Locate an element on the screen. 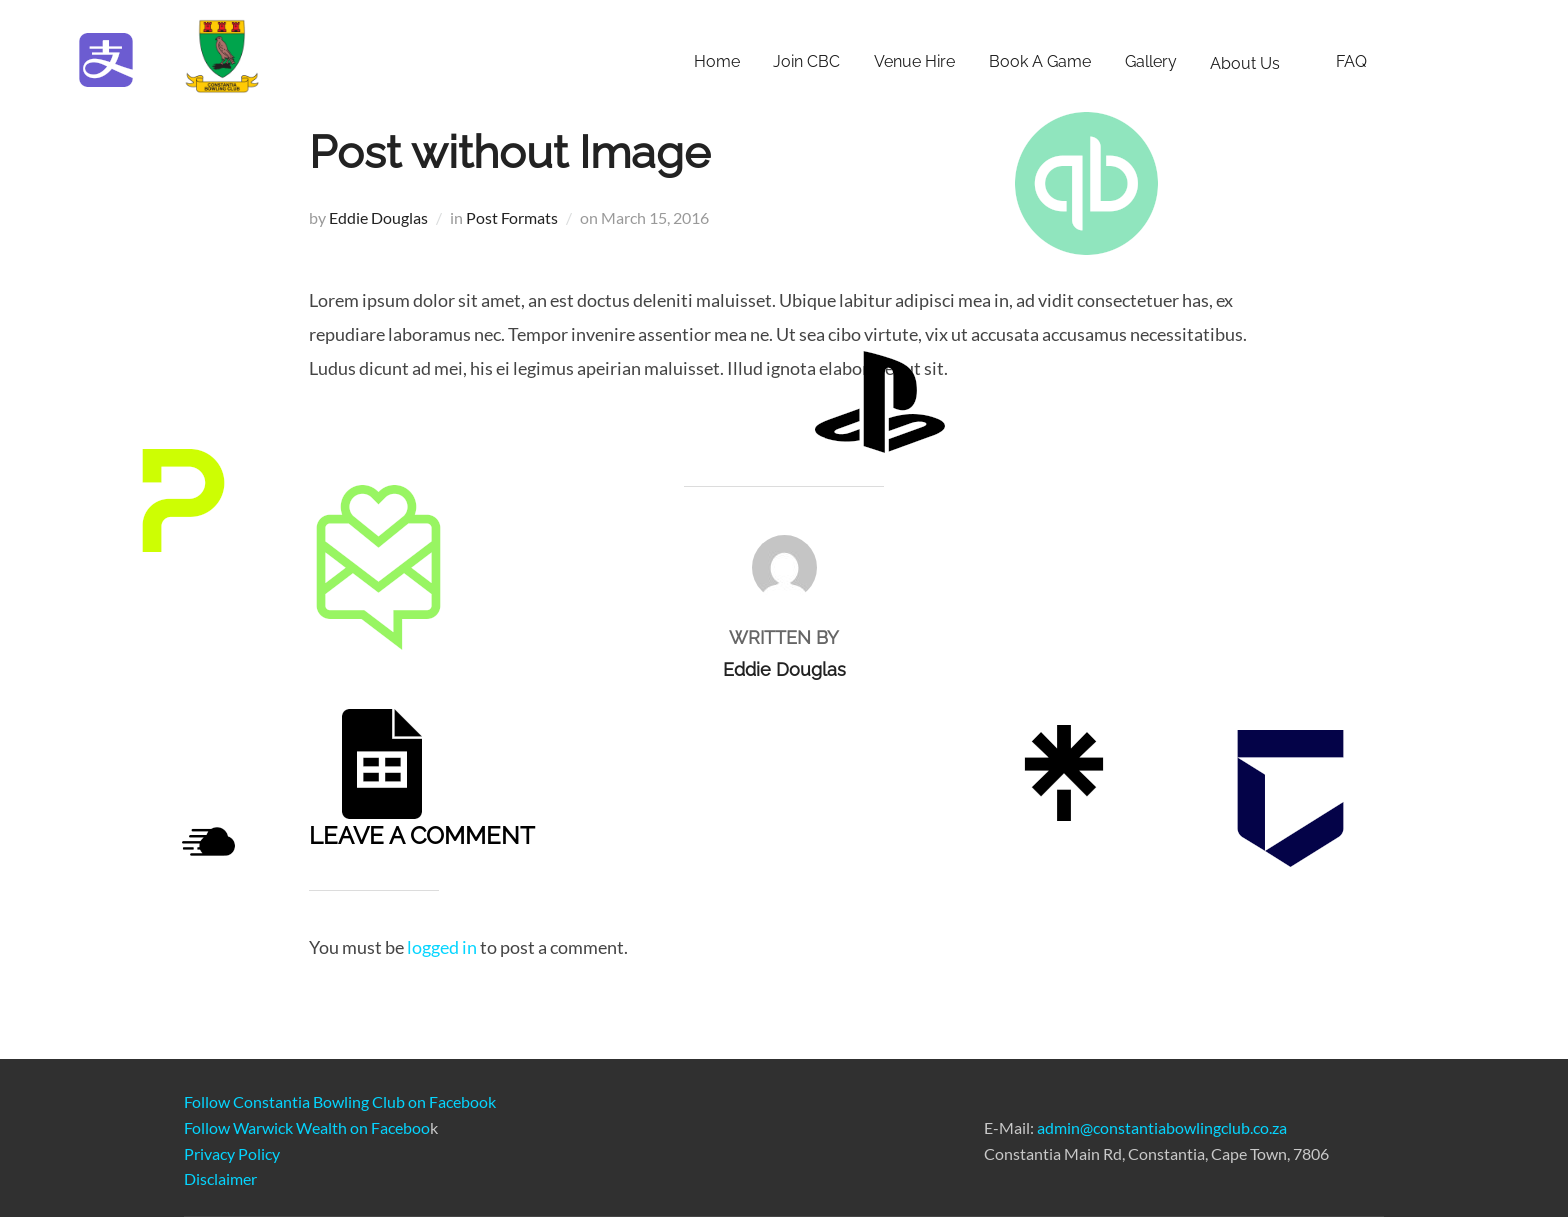  open Google Chronicle security platform is located at coordinates (1290, 798).